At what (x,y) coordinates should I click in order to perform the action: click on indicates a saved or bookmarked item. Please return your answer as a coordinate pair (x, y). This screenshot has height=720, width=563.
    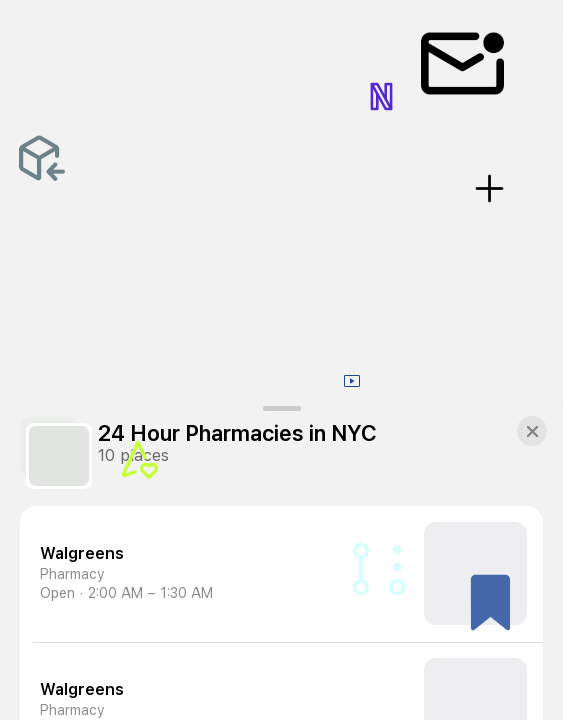
    Looking at the image, I should click on (490, 602).